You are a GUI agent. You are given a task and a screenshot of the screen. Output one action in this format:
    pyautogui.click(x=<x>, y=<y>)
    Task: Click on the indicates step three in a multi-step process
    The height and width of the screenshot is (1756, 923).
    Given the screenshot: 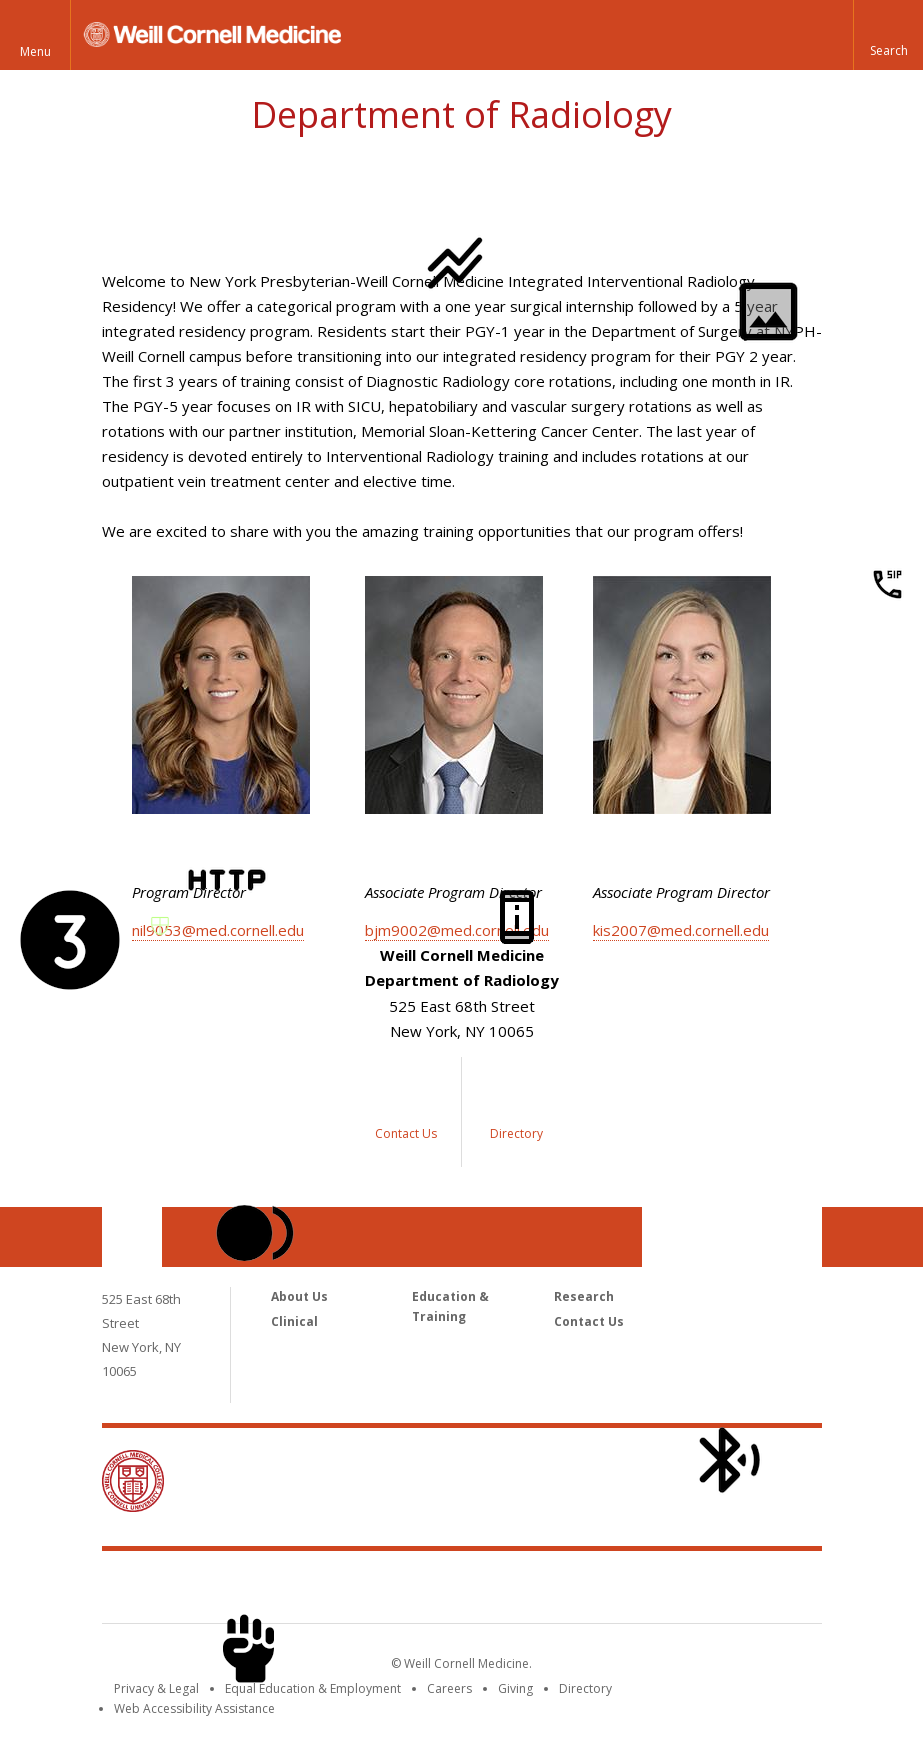 What is the action you would take?
    pyautogui.click(x=70, y=940)
    